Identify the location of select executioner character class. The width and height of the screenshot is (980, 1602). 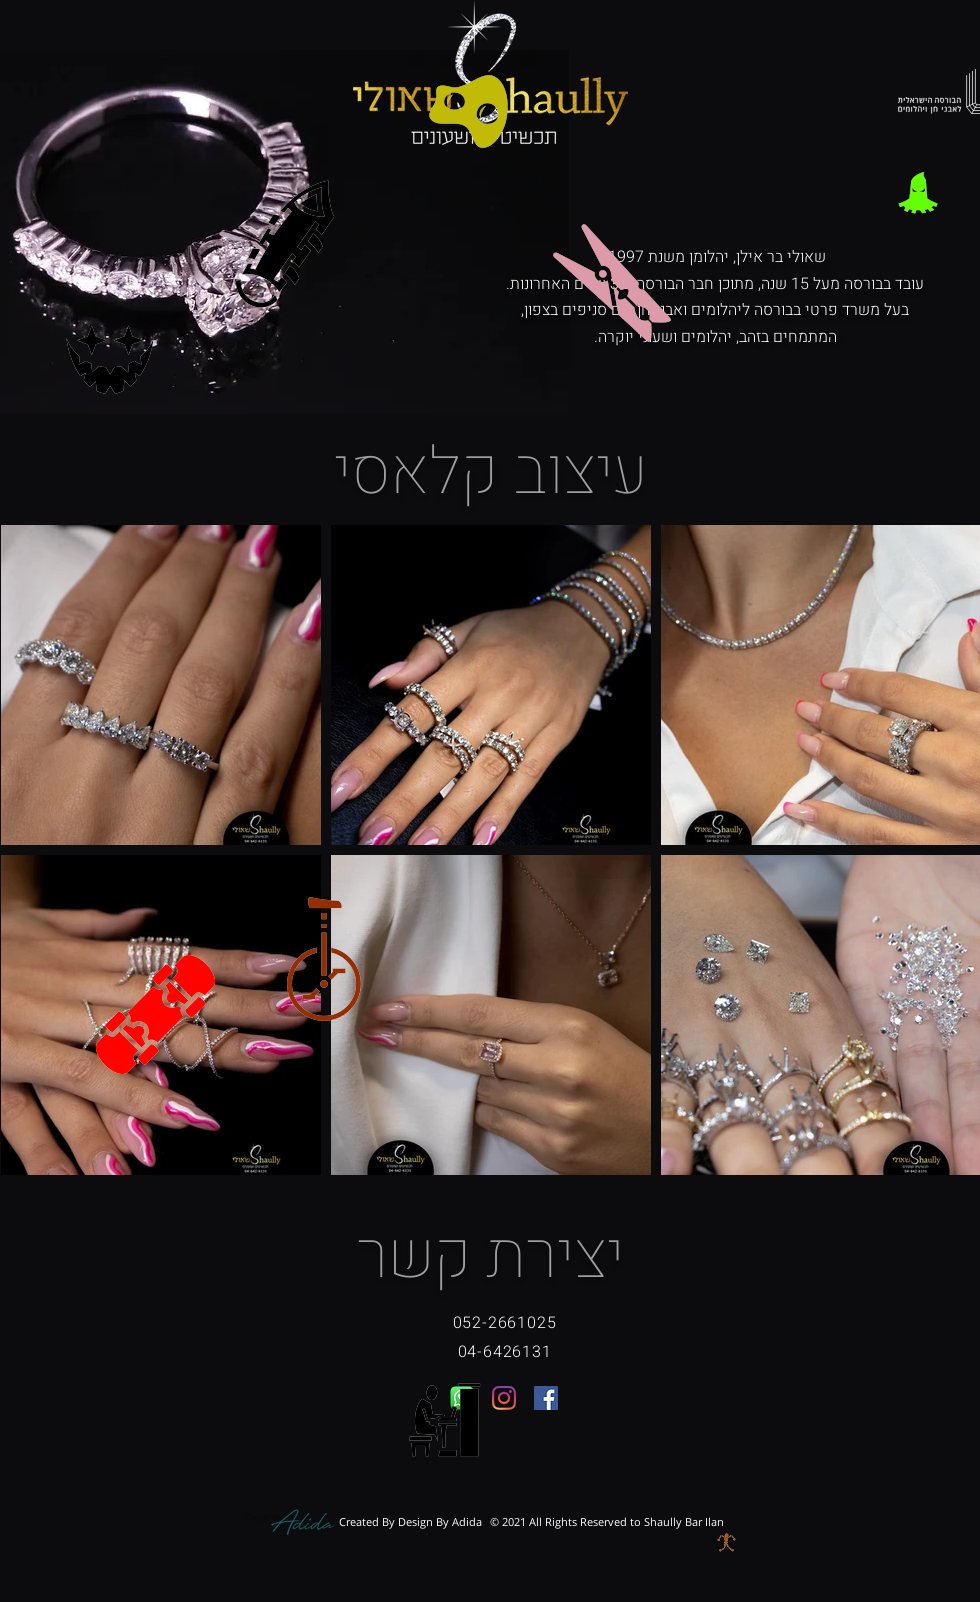
(918, 192).